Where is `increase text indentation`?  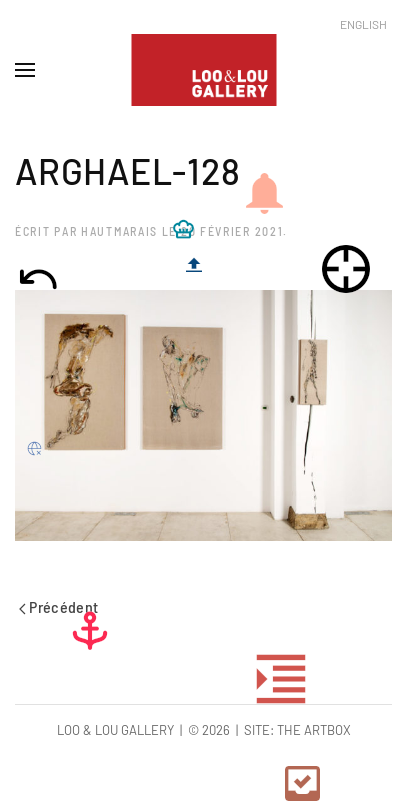
increase text indentation is located at coordinates (281, 679).